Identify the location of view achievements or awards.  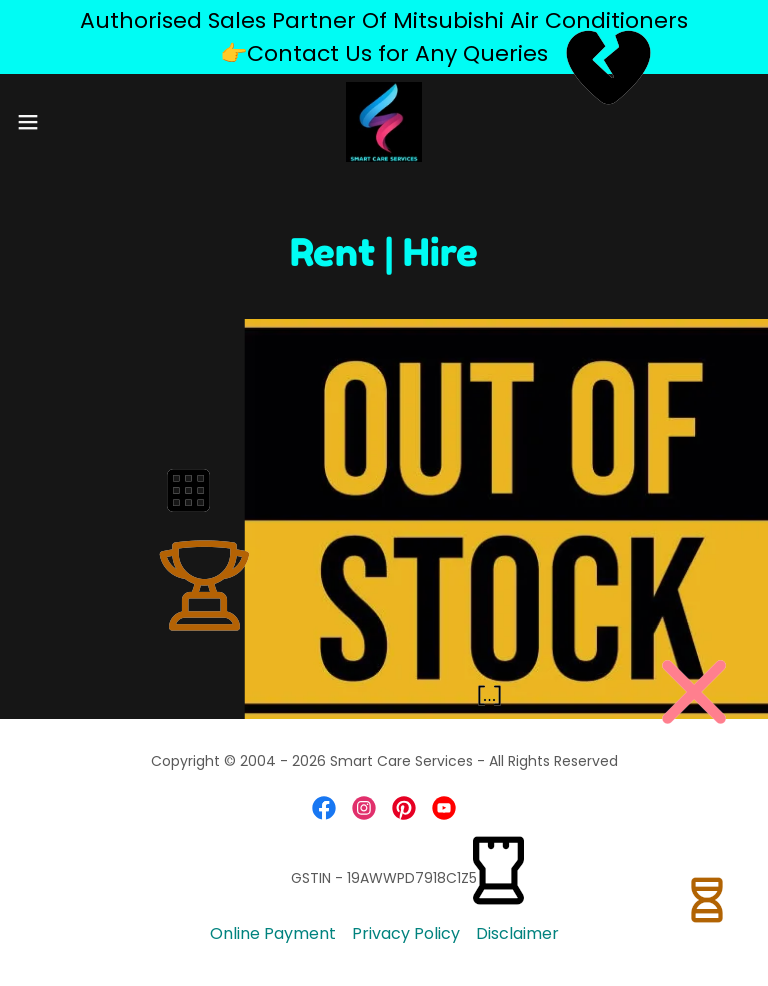
(204, 585).